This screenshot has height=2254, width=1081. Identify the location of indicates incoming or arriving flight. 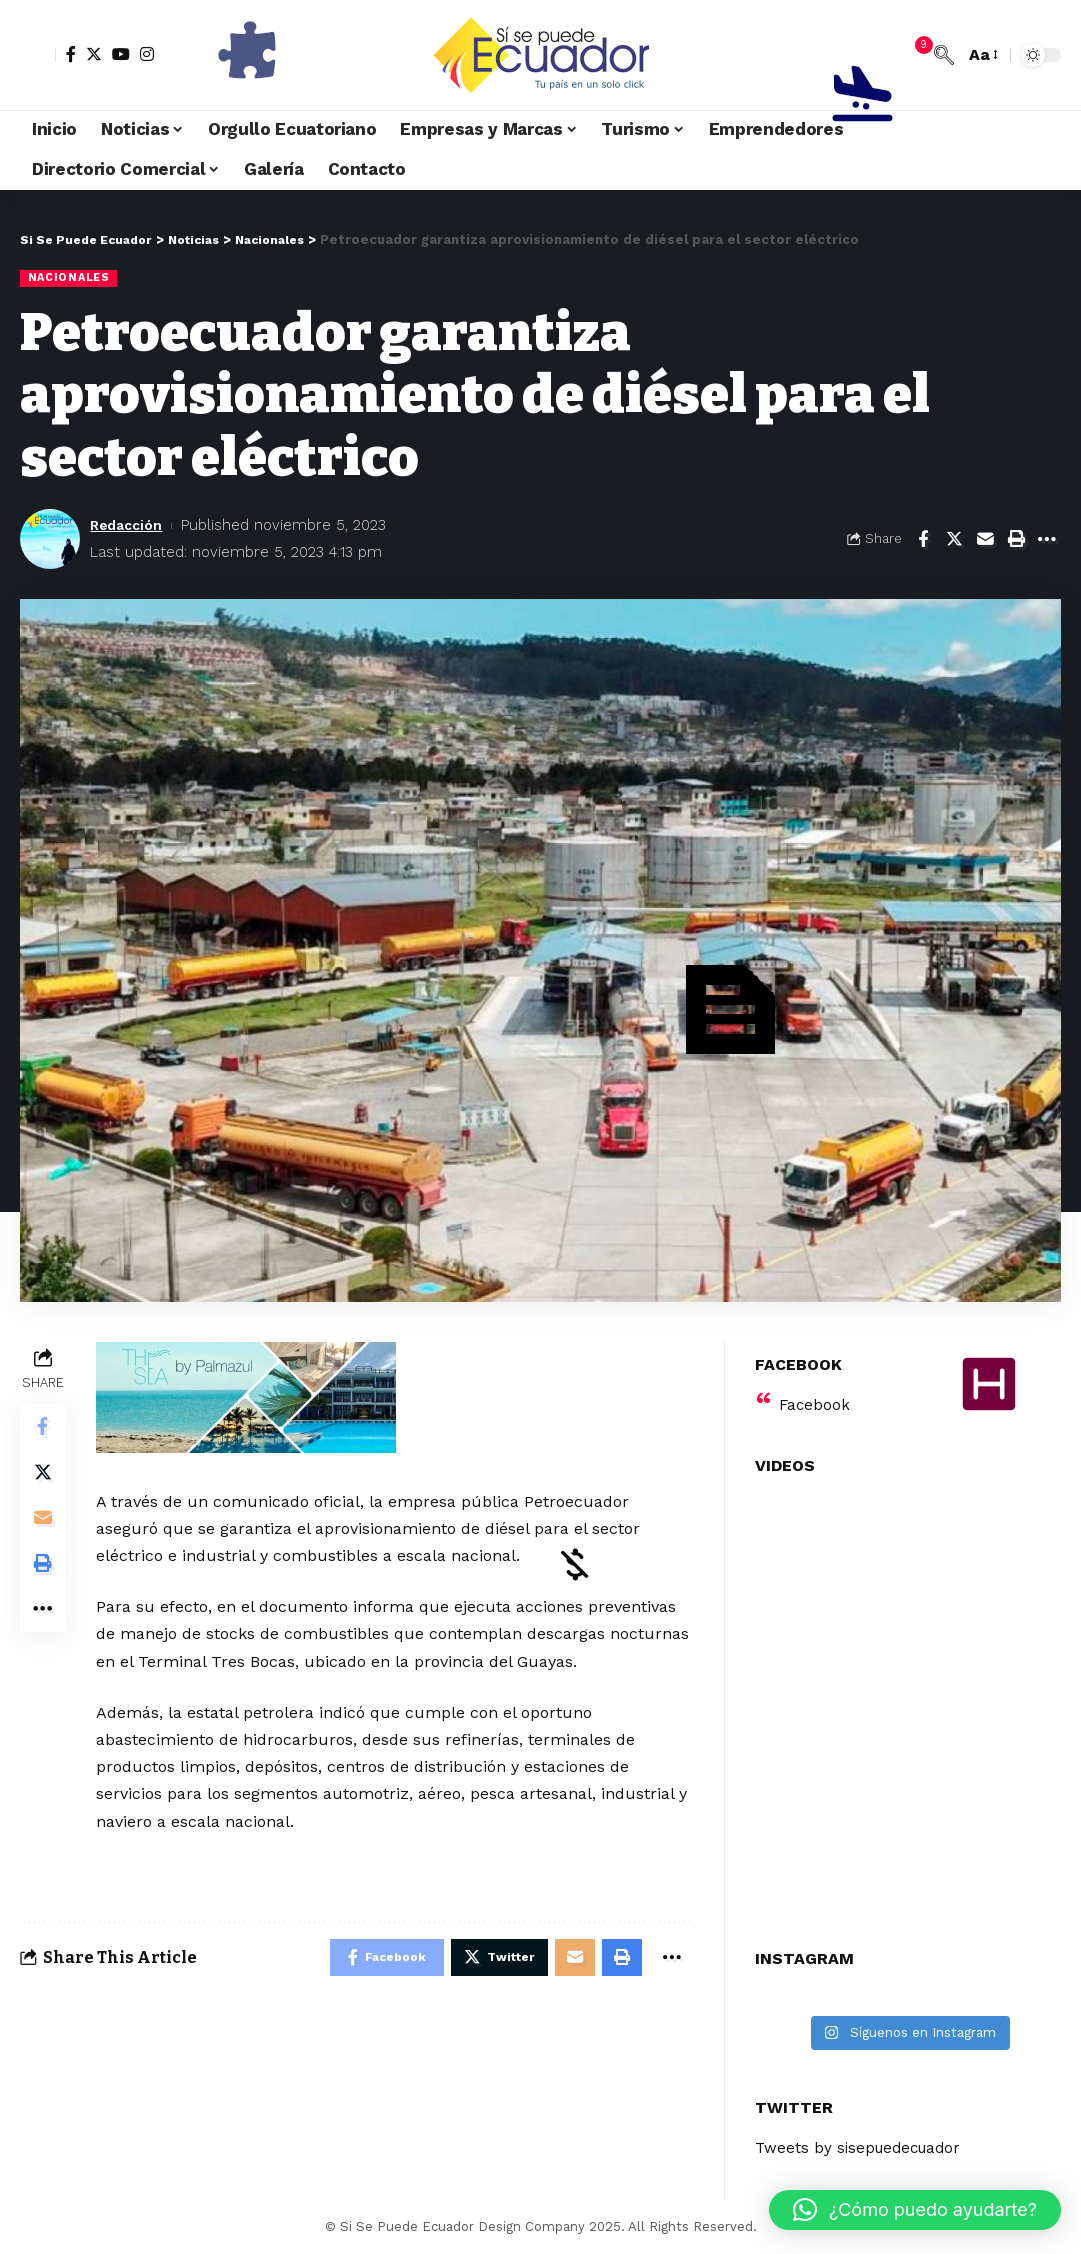
(862, 94).